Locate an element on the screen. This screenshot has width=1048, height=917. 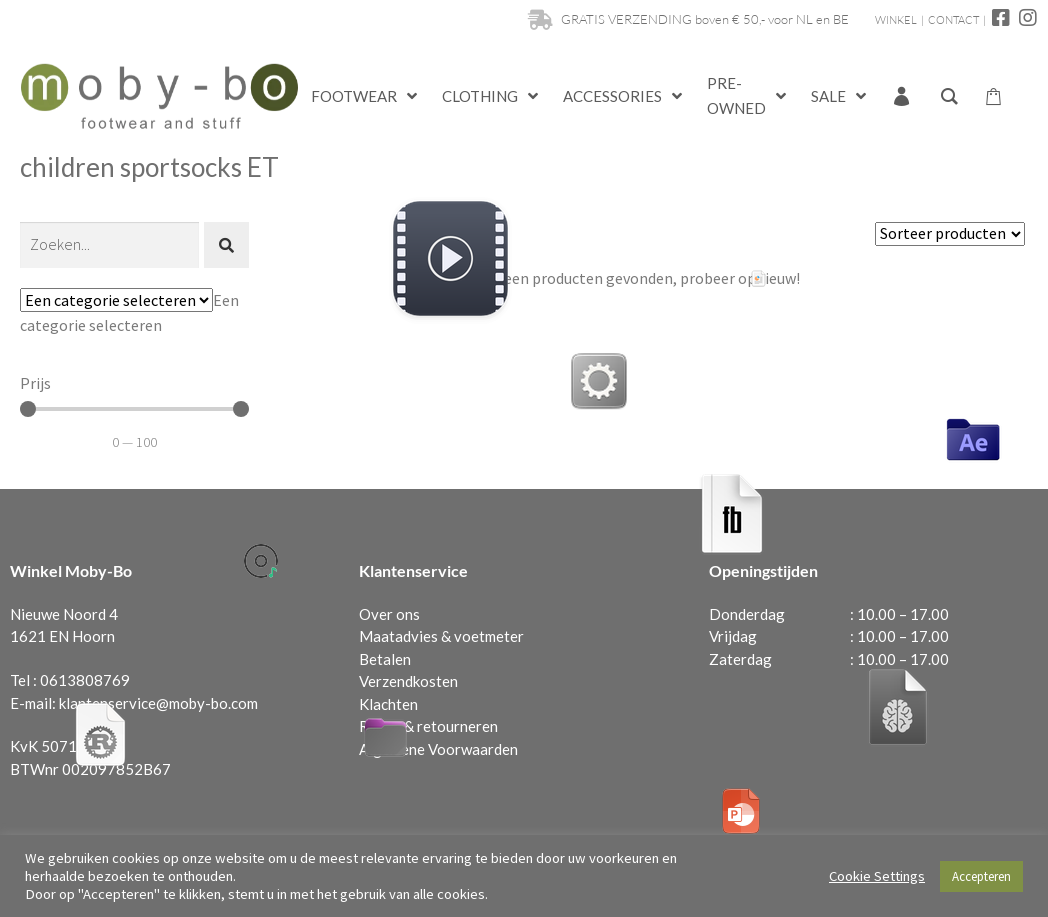
audio CD or music disc is located at coordinates (261, 561).